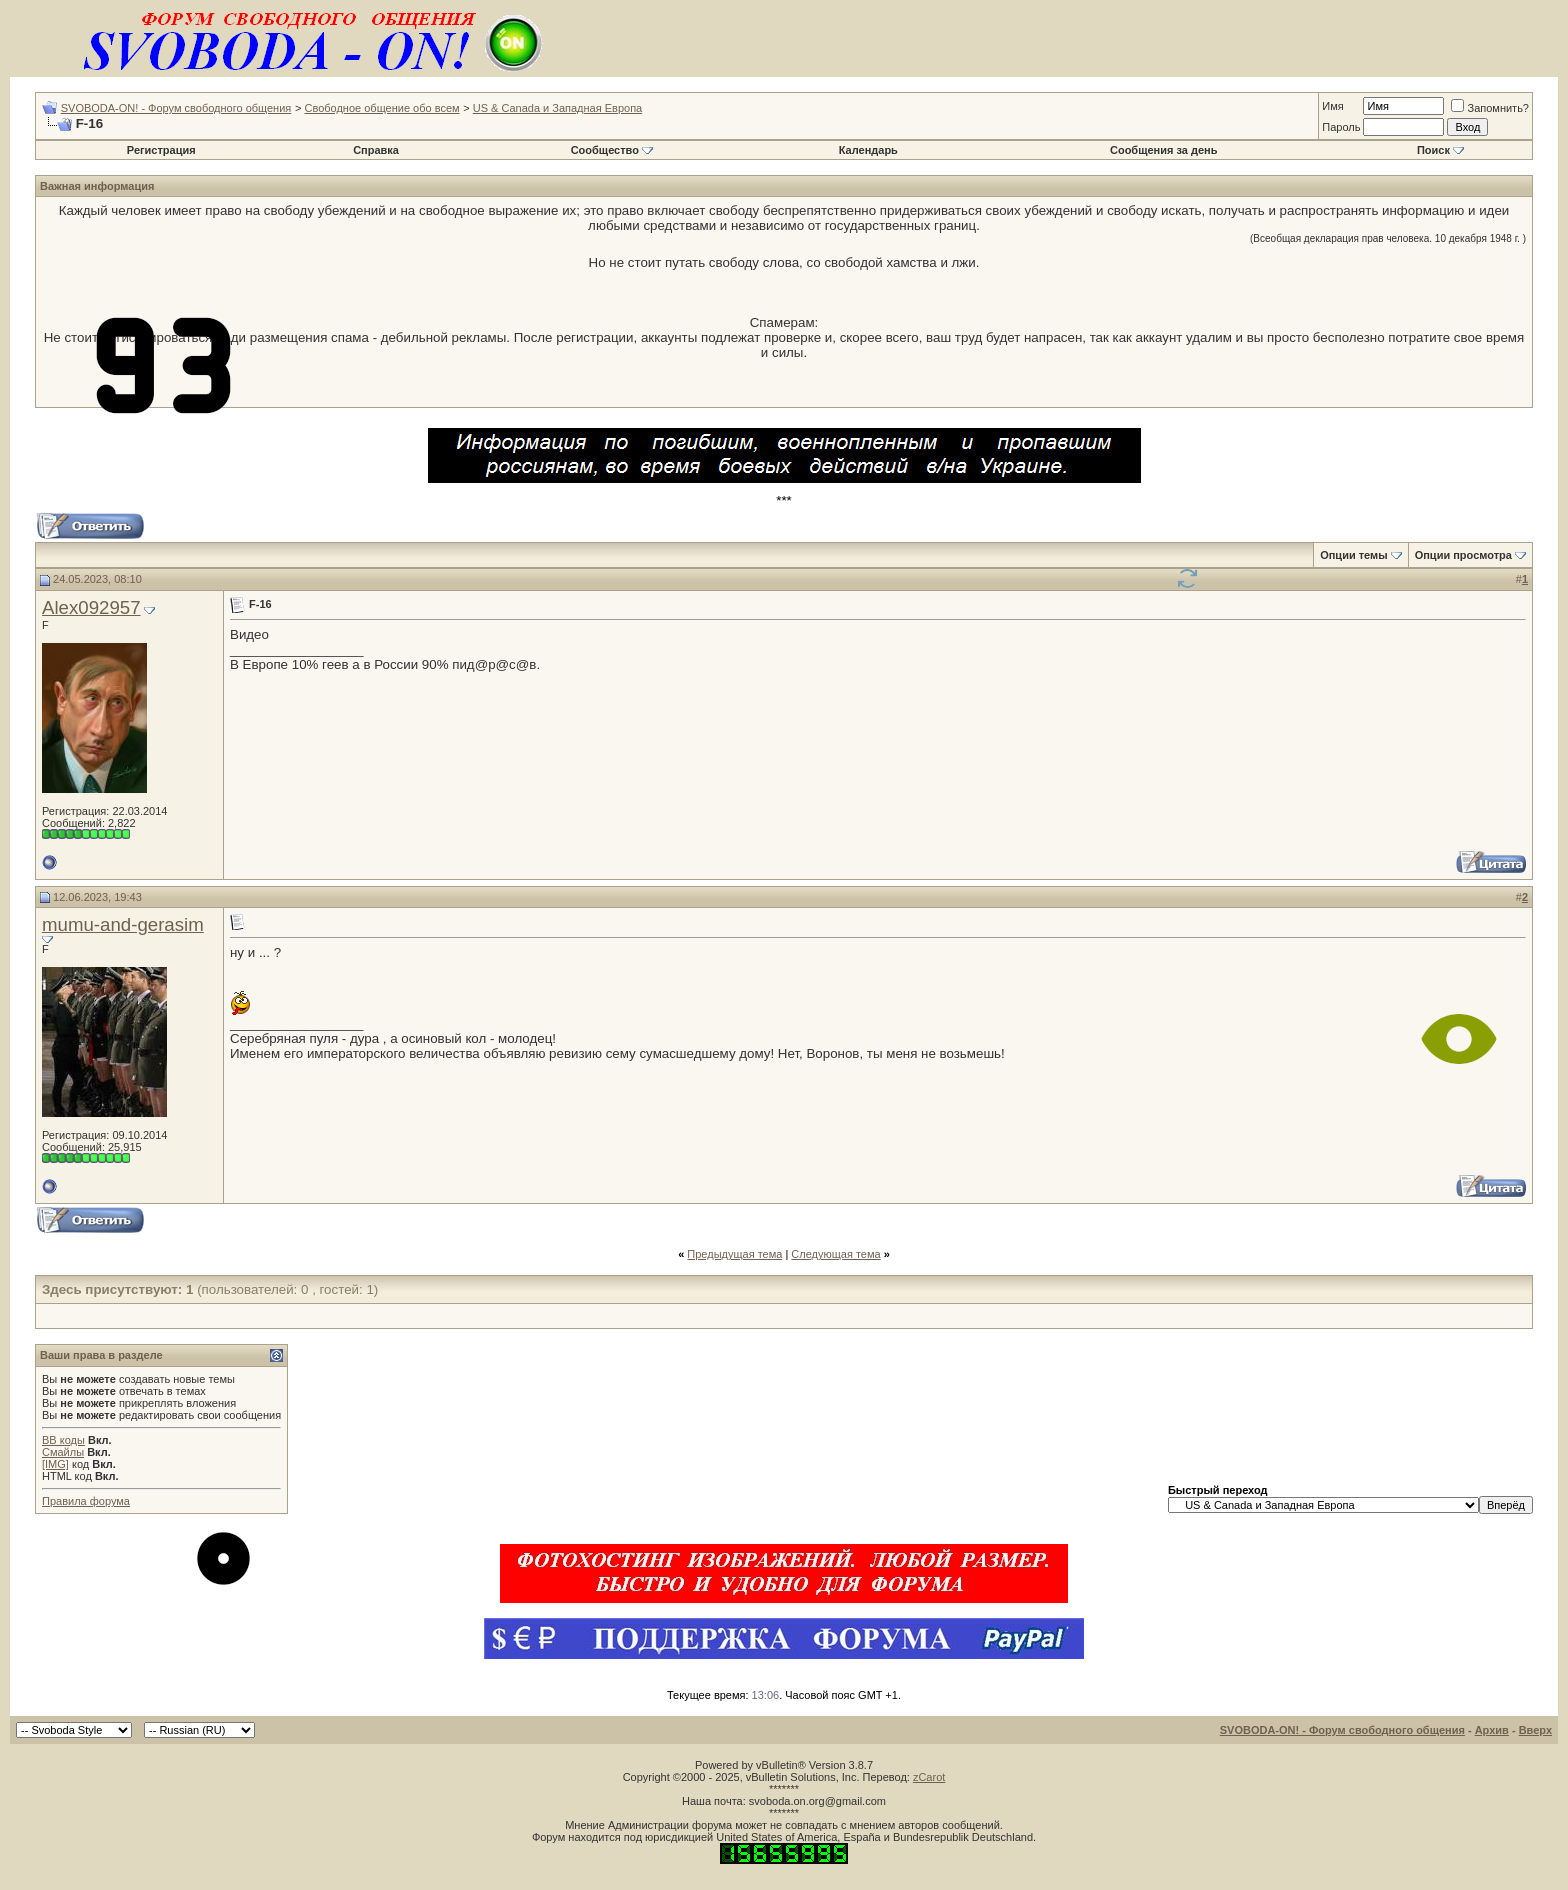 This screenshot has height=1890, width=1568. I want to click on refresh or reload content, so click(1187, 578).